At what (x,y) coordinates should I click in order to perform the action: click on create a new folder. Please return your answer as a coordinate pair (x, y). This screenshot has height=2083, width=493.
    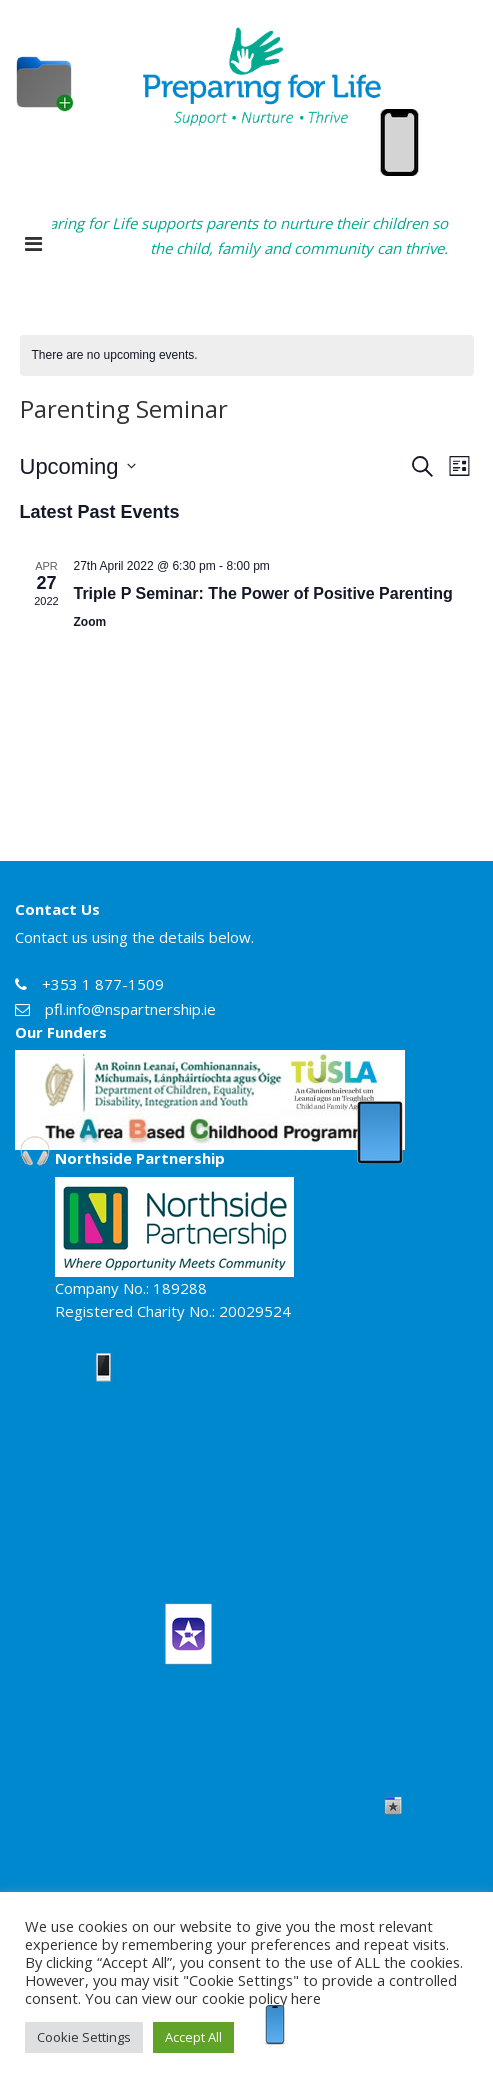
    Looking at the image, I should click on (44, 82).